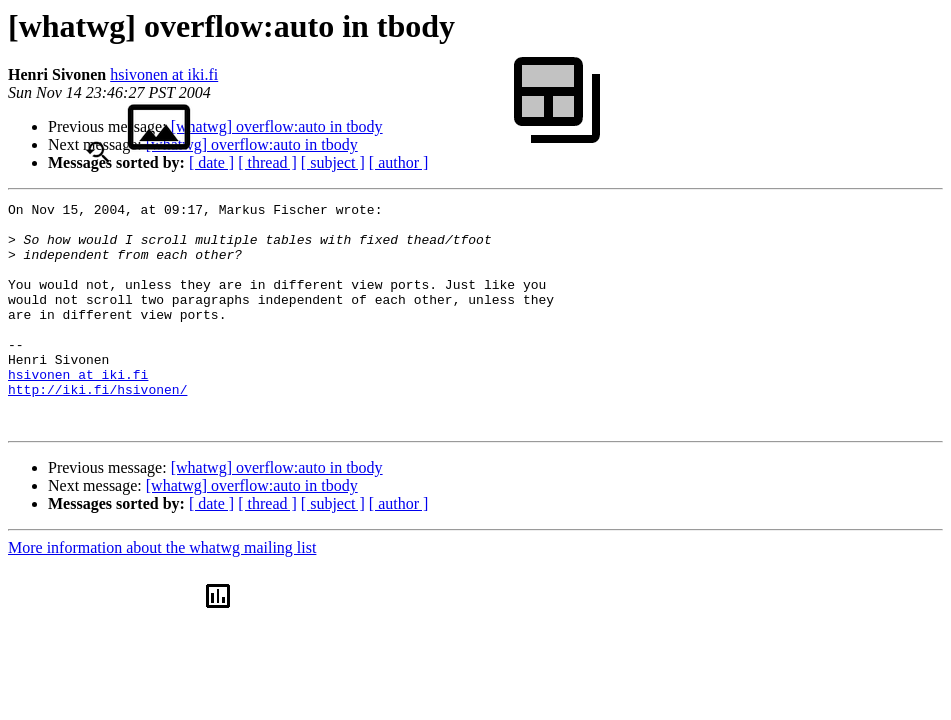  Describe the element at coordinates (97, 152) in the screenshot. I see `redo or retry a search` at that location.